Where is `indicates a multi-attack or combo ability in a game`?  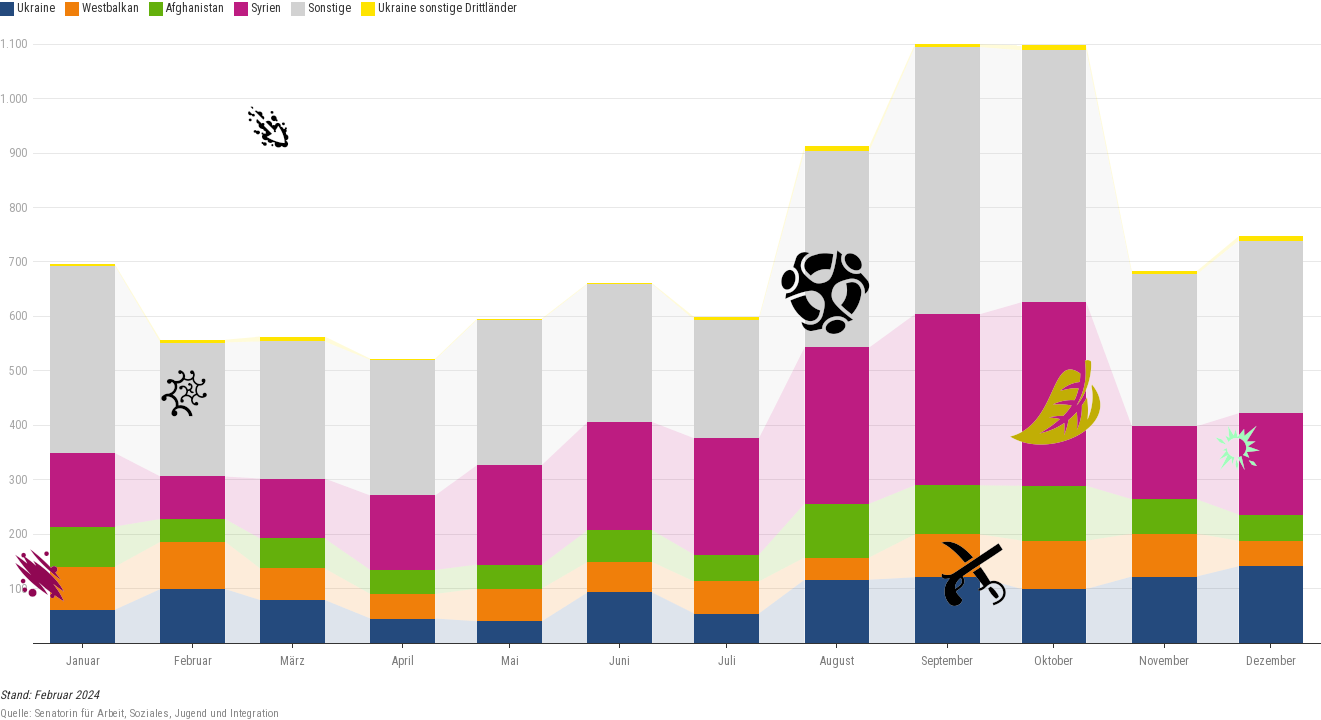 indicates a multi-attack or combo ability in a game is located at coordinates (825, 292).